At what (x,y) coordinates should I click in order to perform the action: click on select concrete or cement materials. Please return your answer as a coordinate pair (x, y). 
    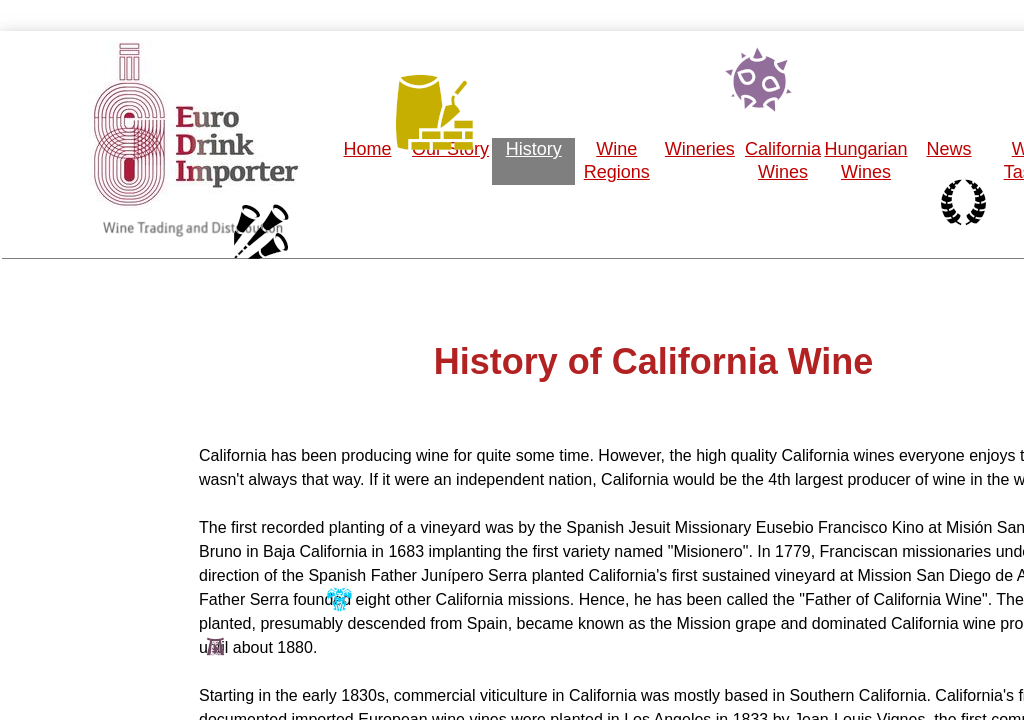
    Looking at the image, I should click on (434, 111).